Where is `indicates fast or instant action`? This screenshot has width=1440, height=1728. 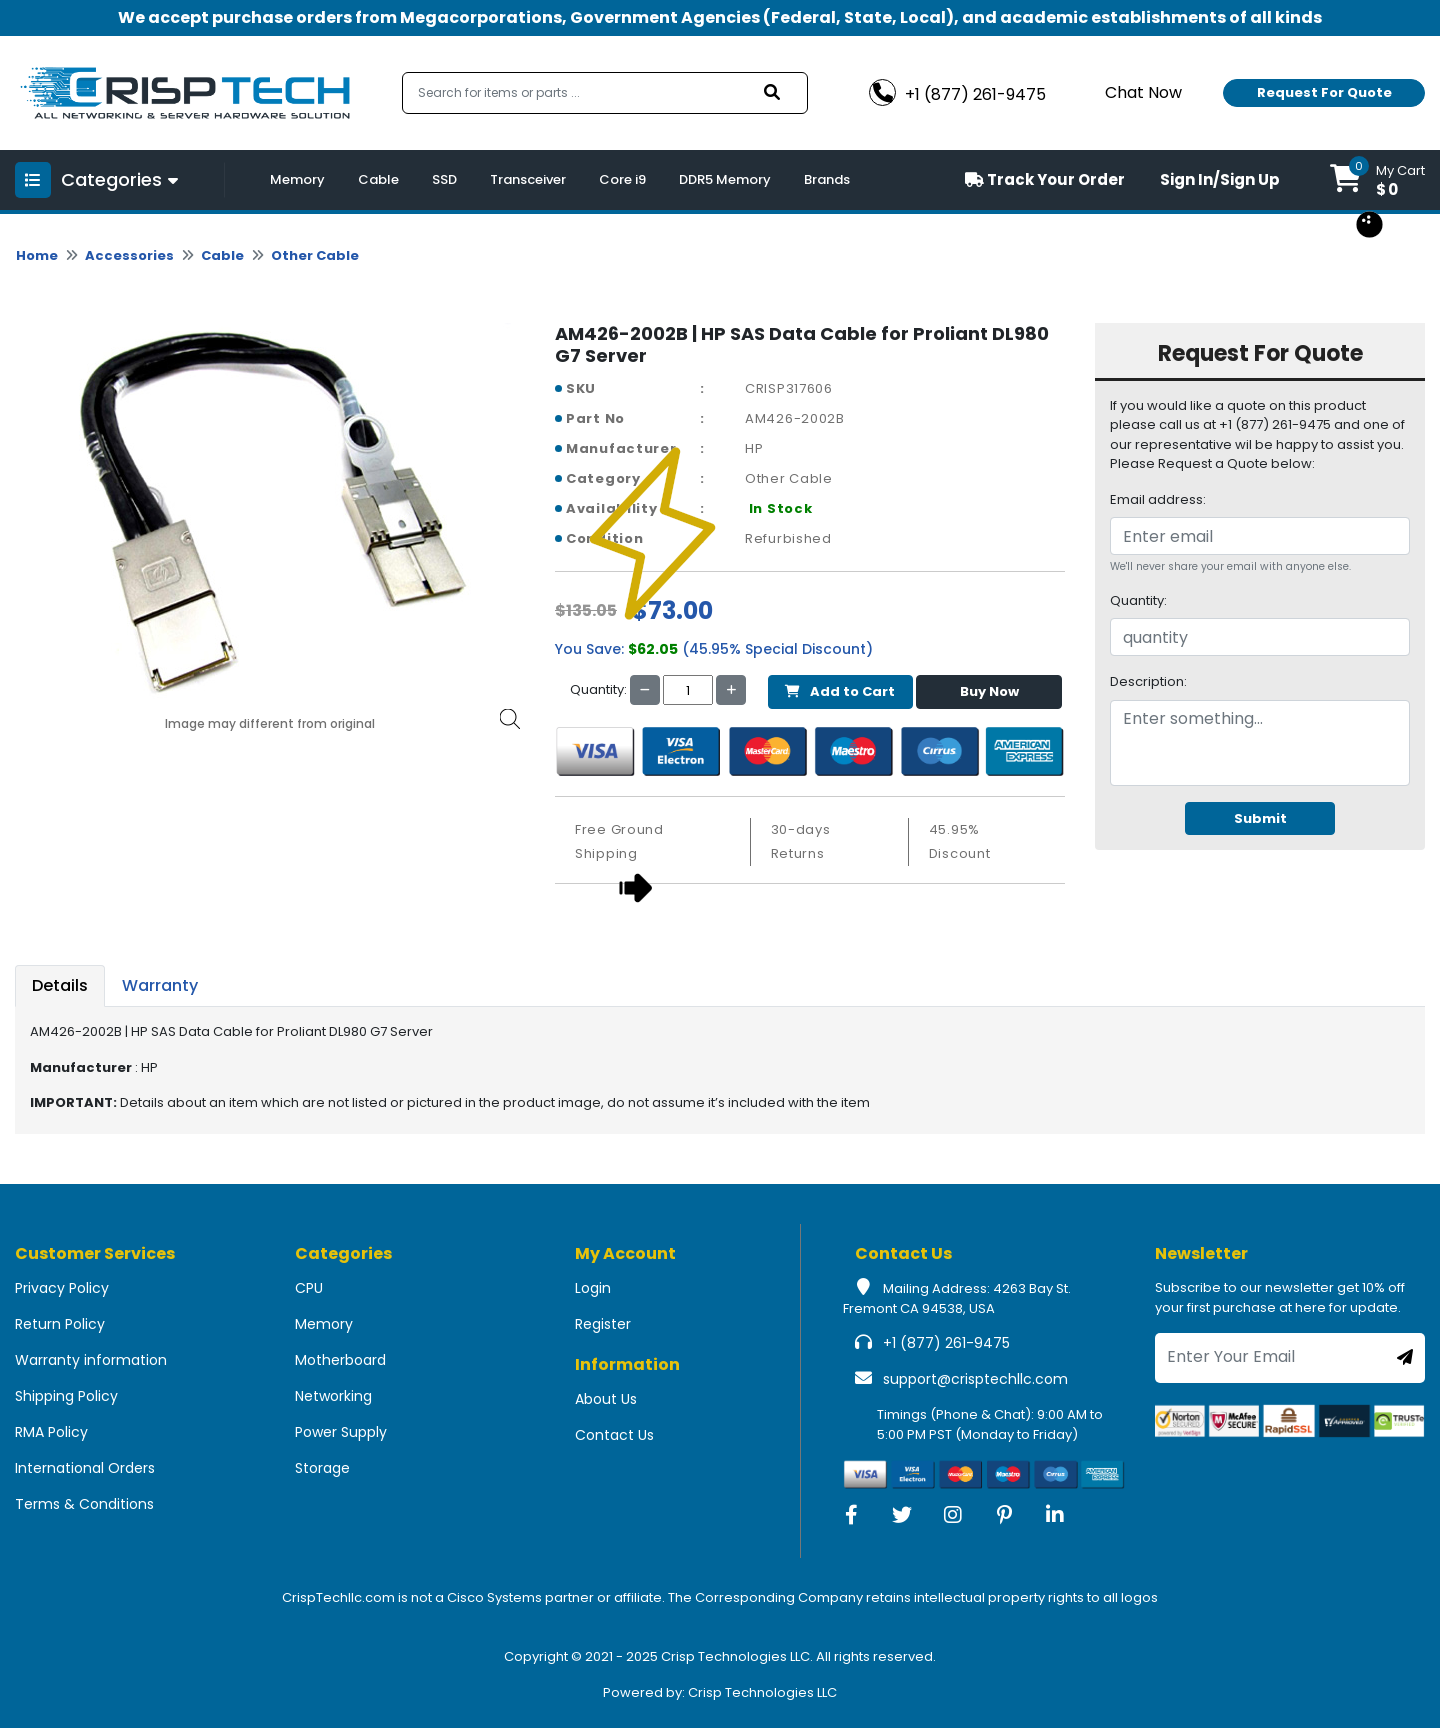 indicates fast or instant action is located at coordinates (652, 533).